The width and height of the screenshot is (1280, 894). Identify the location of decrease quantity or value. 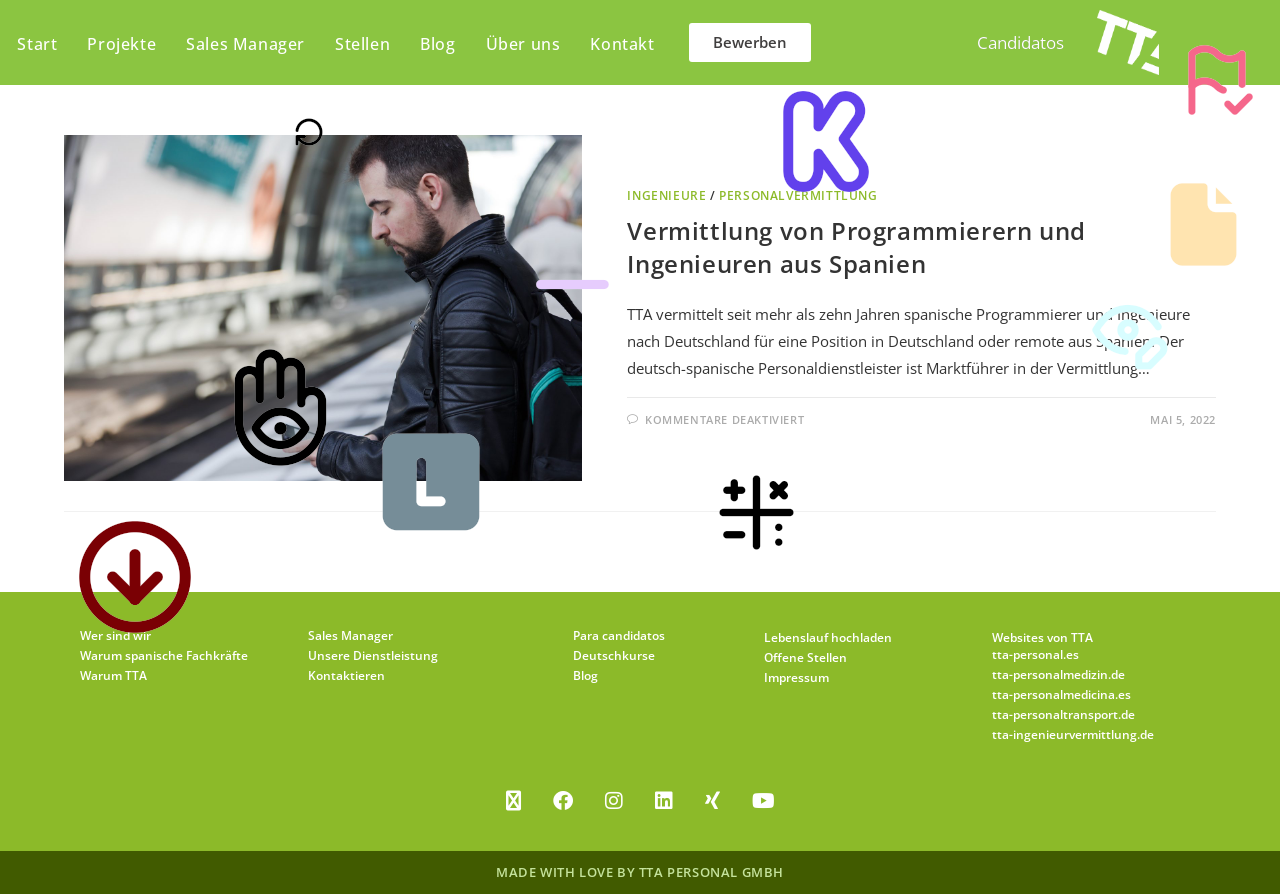
(572, 284).